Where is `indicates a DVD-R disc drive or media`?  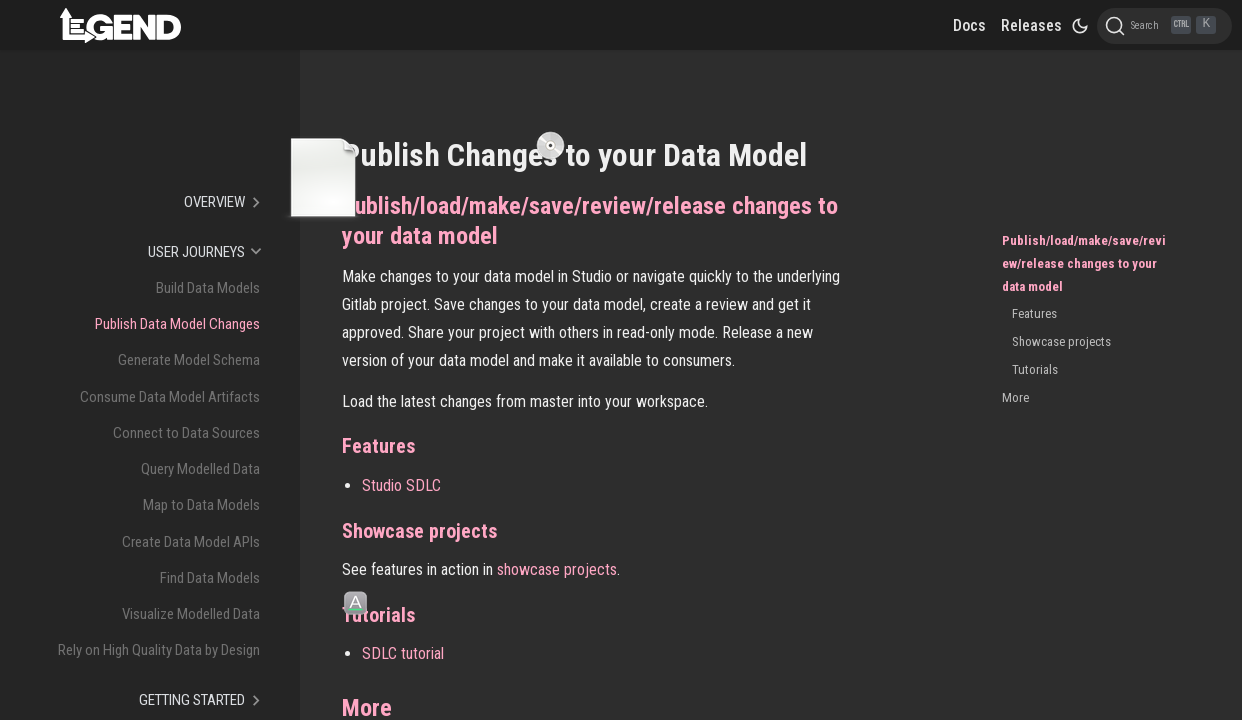
indicates a DVD-R disc drive or media is located at coordinates (550, 145).